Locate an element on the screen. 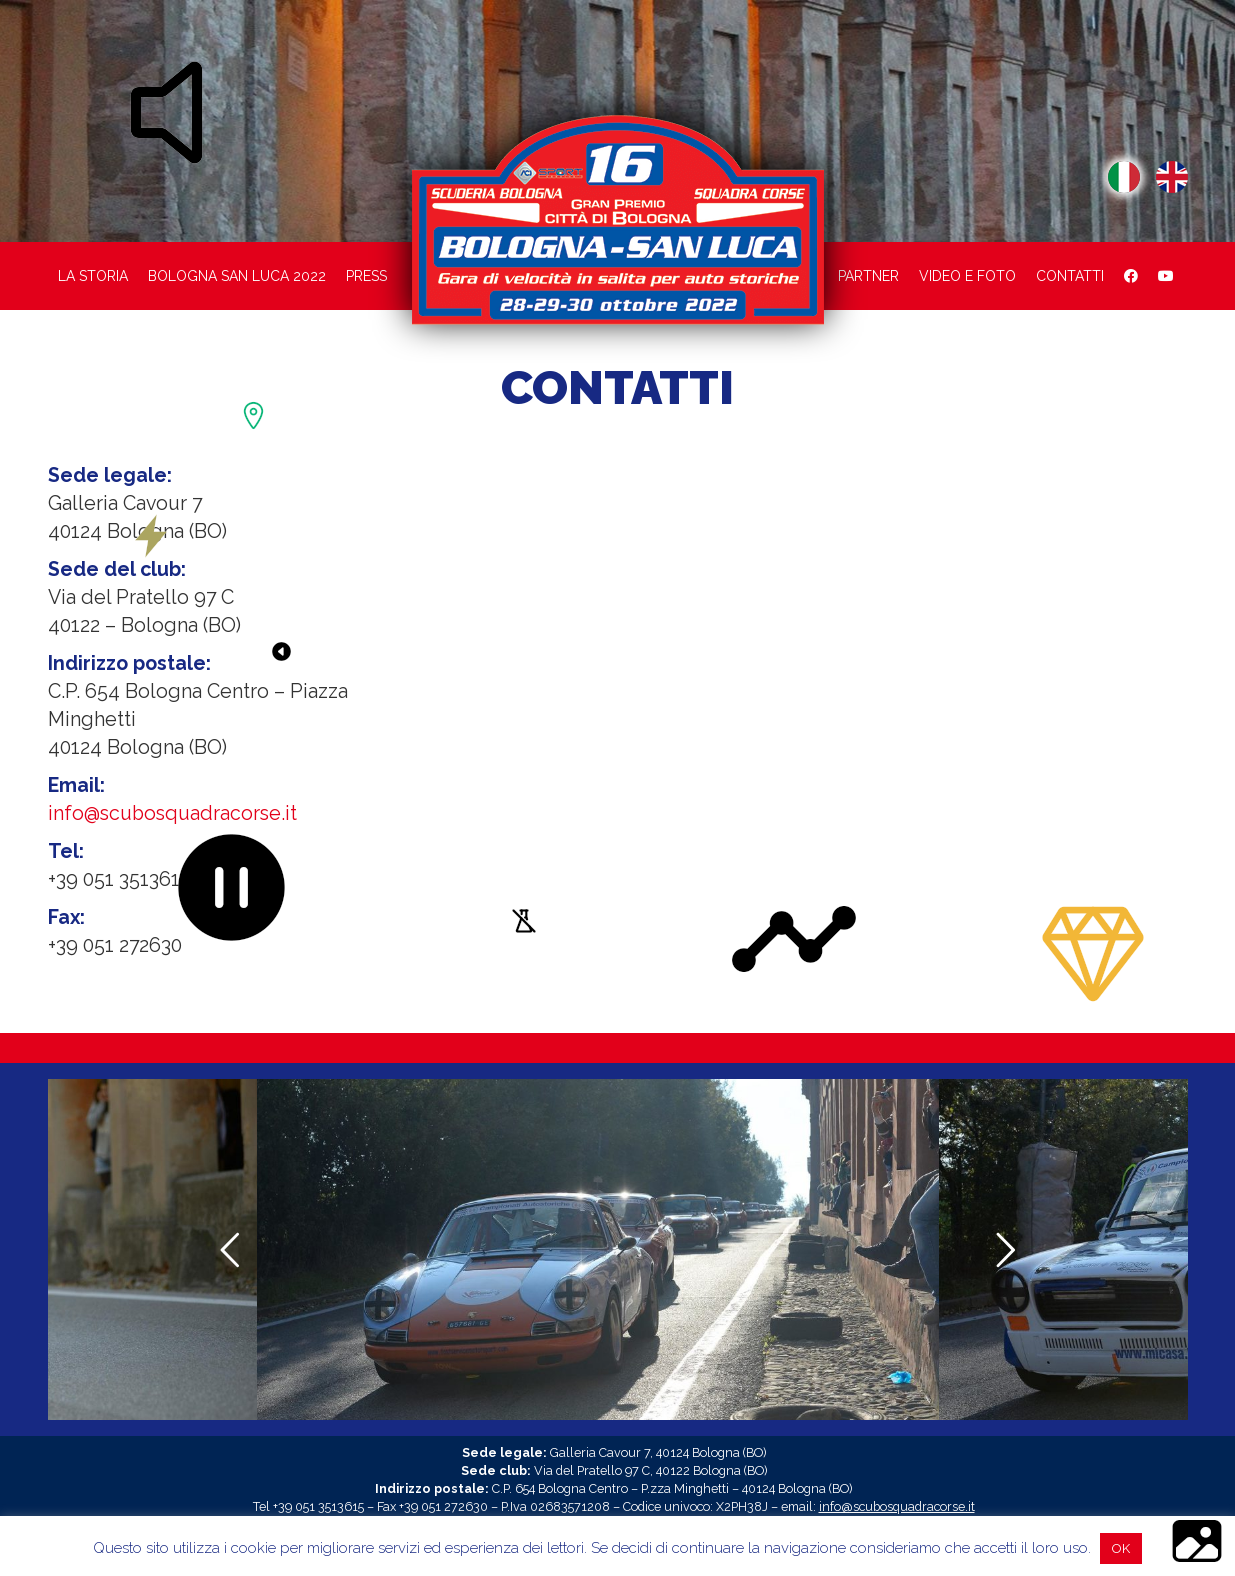  indicates premium or pro membership status is located at coordinates (1093, 954).